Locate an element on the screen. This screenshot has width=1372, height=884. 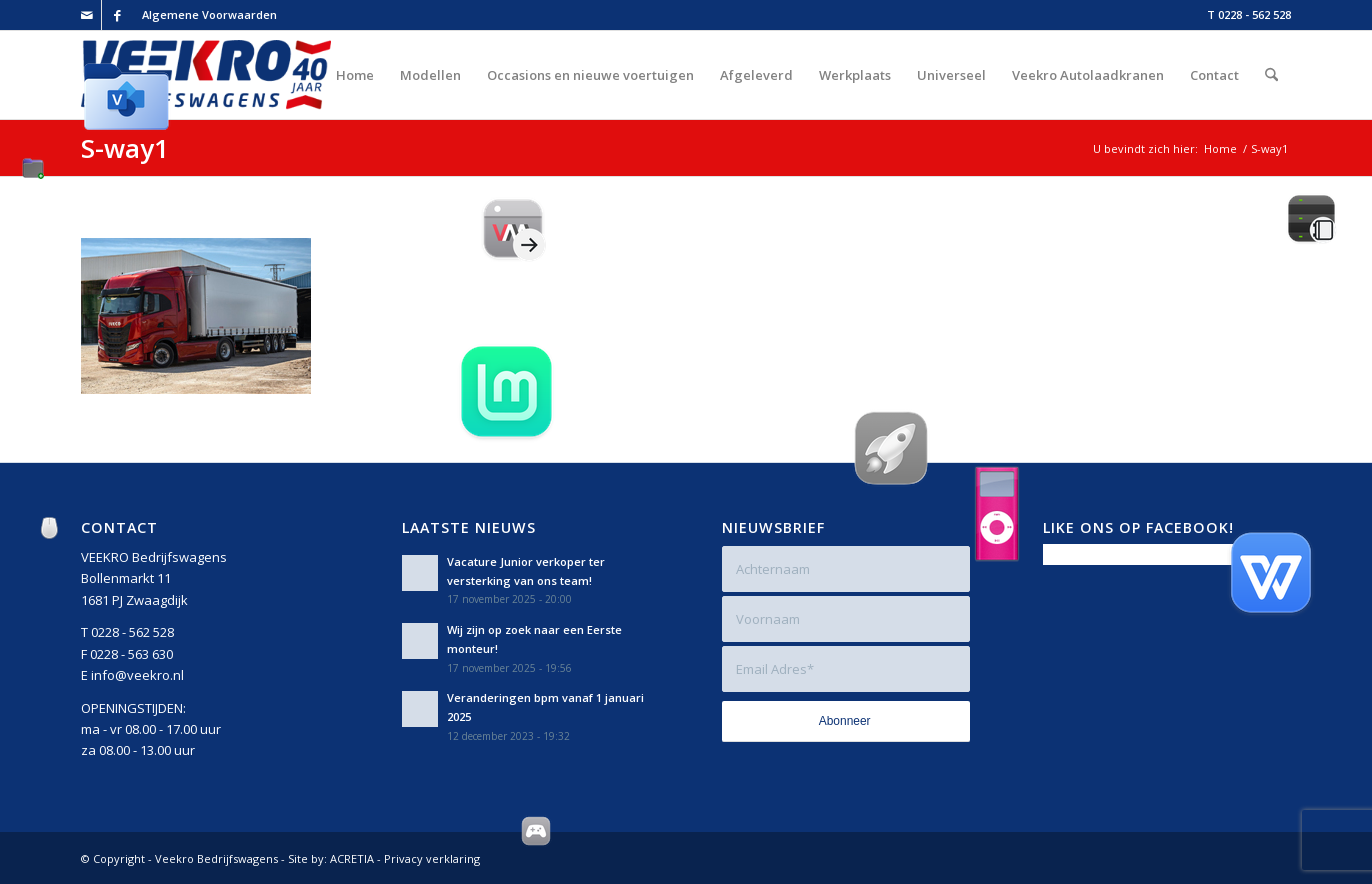
open the games app or game center is located at coordinates (891, 448).